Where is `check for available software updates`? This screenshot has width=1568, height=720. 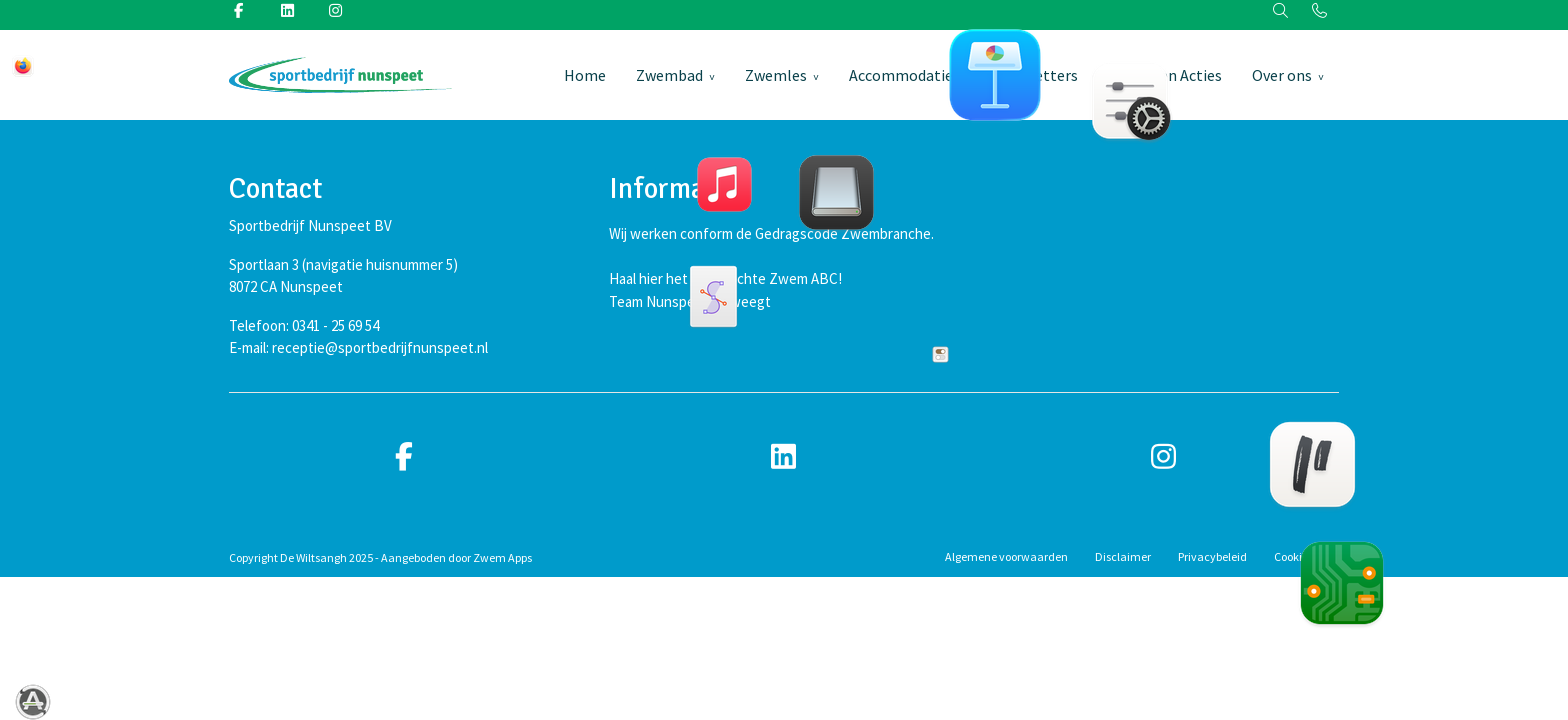
check for available software updates is located at coordinates (33, 702).